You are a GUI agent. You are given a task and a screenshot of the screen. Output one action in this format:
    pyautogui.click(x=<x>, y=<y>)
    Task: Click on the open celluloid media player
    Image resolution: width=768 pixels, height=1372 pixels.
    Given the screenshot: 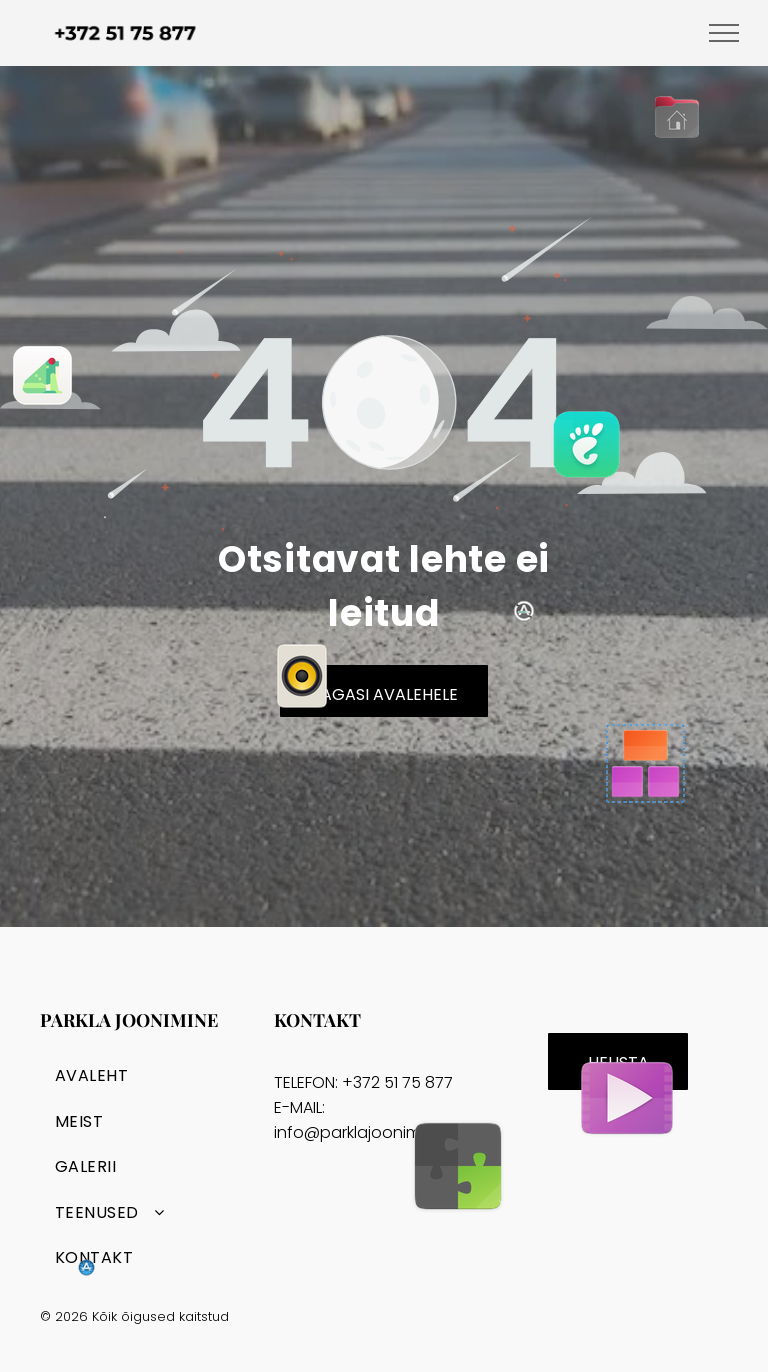 What is the action you would take?
    pyautogui.click(x=627, y=1098)
    